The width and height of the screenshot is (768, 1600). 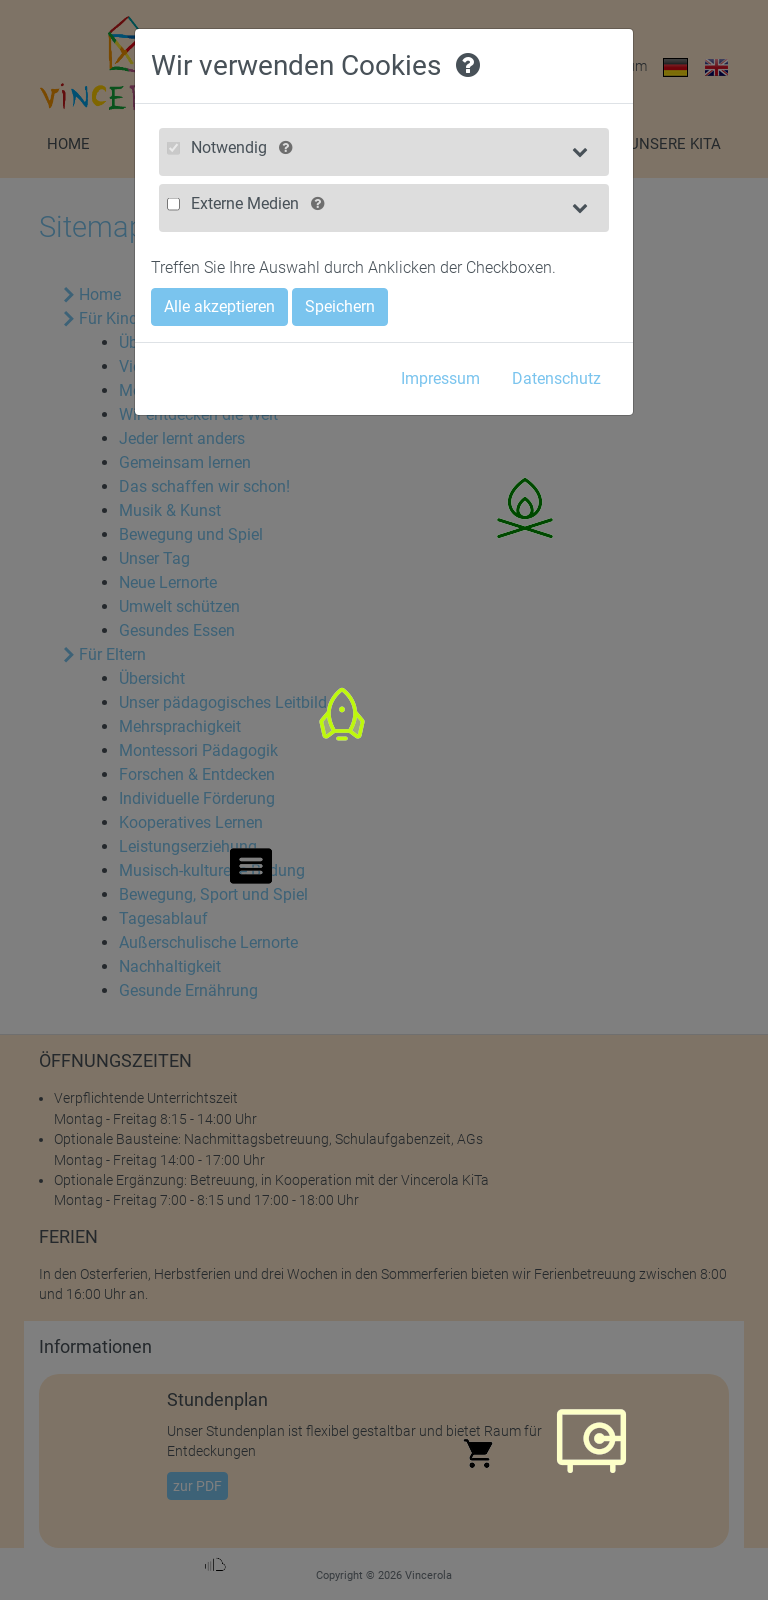 What do you see at coordinates (591, 1438) in the screenshot?
I see `access secure storage or vault` at bounding box center [591, 1438].